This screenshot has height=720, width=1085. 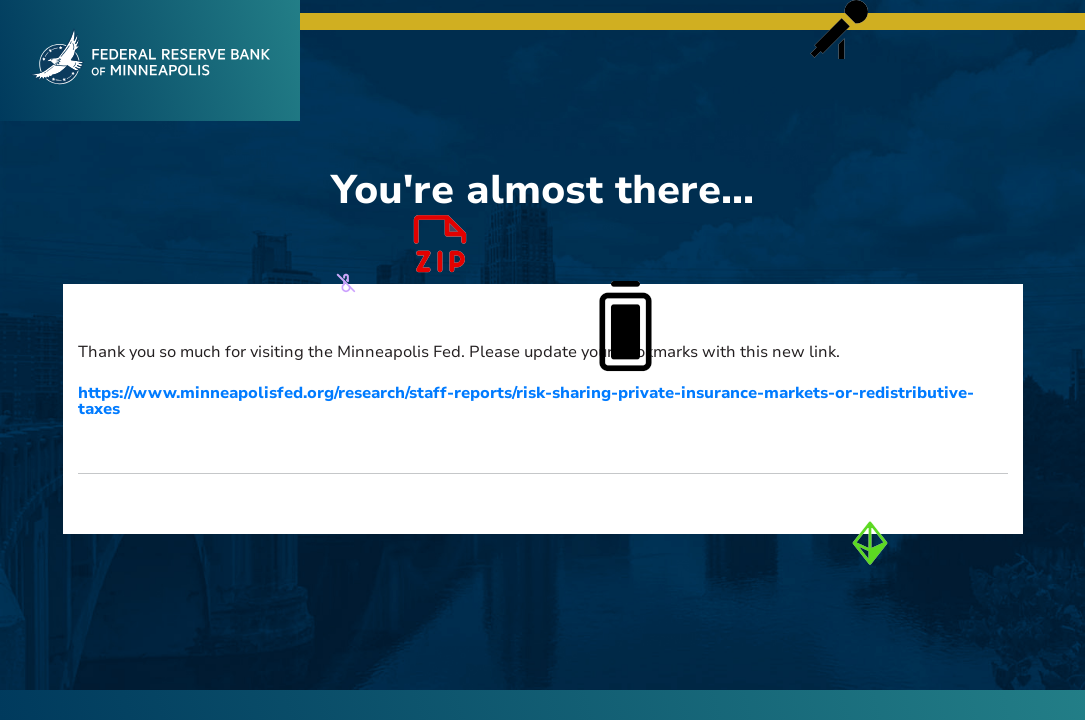 What do you see at coordinates (440, 246) in the screenshot?
I see `open or extract a zip archive` at bounding box center [440, 246].